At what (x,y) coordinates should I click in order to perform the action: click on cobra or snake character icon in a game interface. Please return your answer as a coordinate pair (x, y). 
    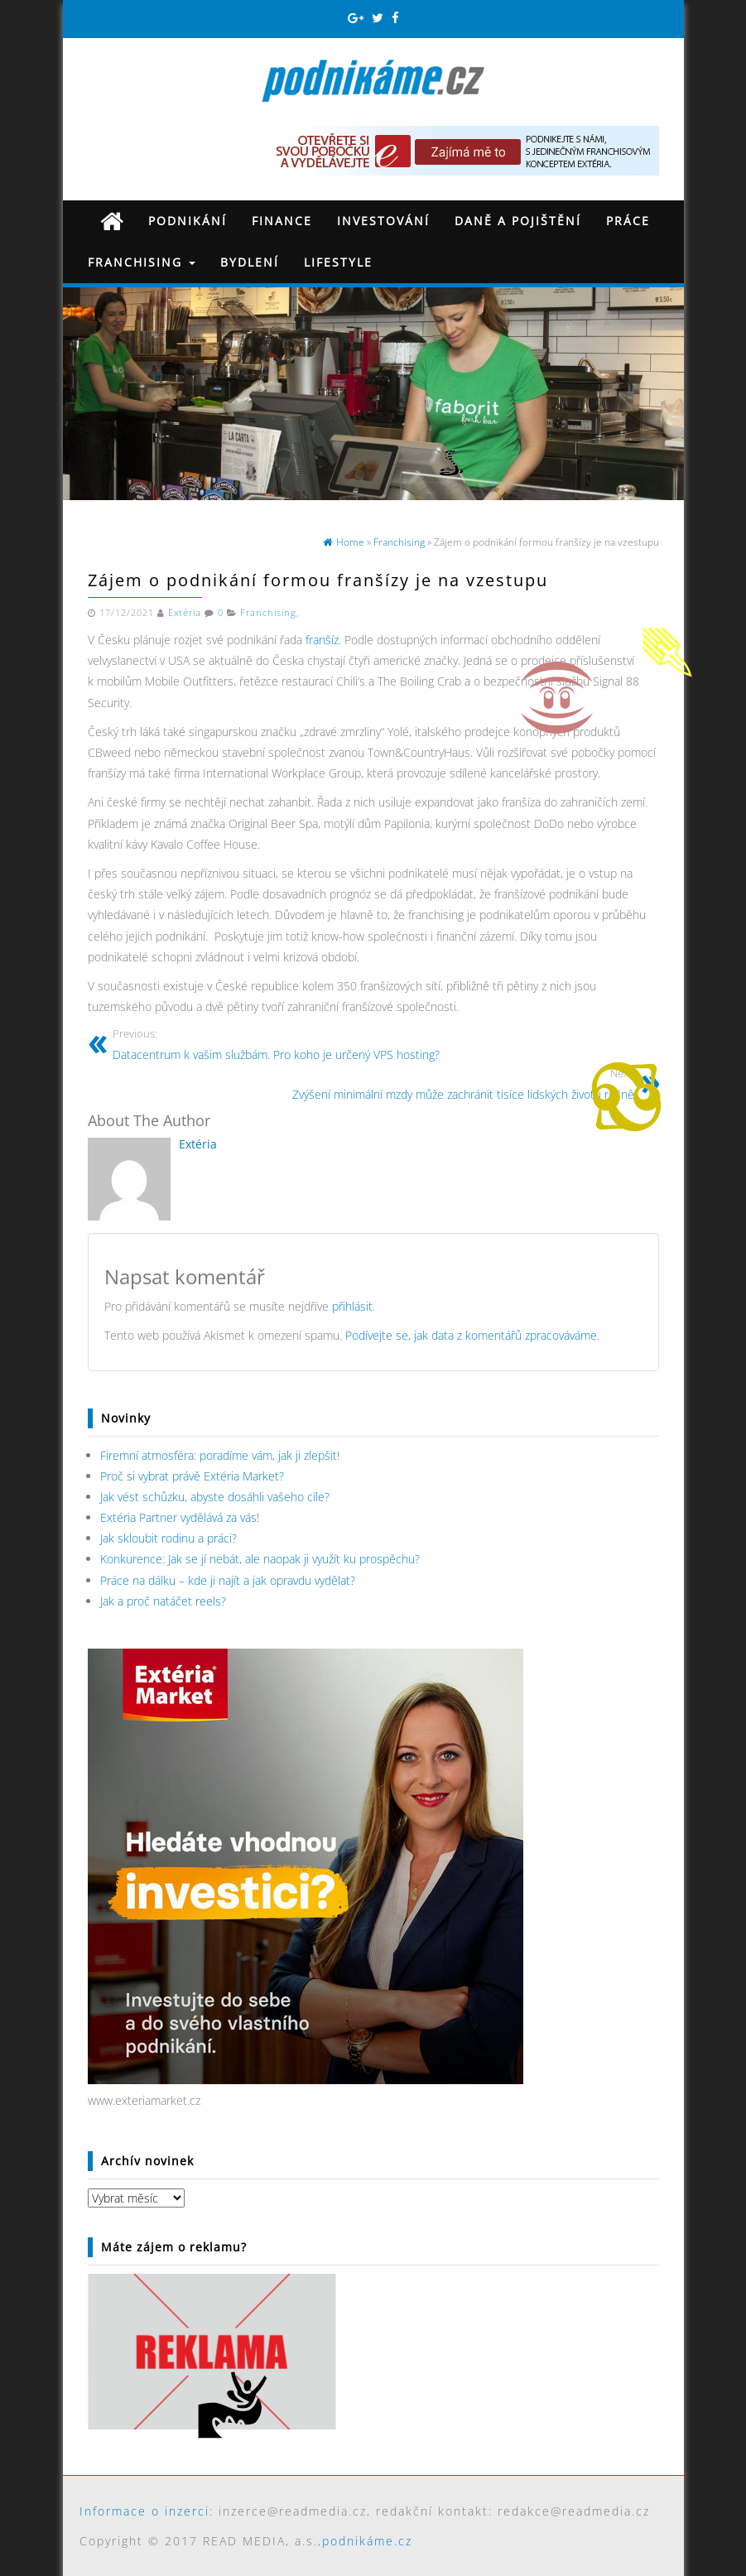
    Looking at the image, I should click on (451, 463).